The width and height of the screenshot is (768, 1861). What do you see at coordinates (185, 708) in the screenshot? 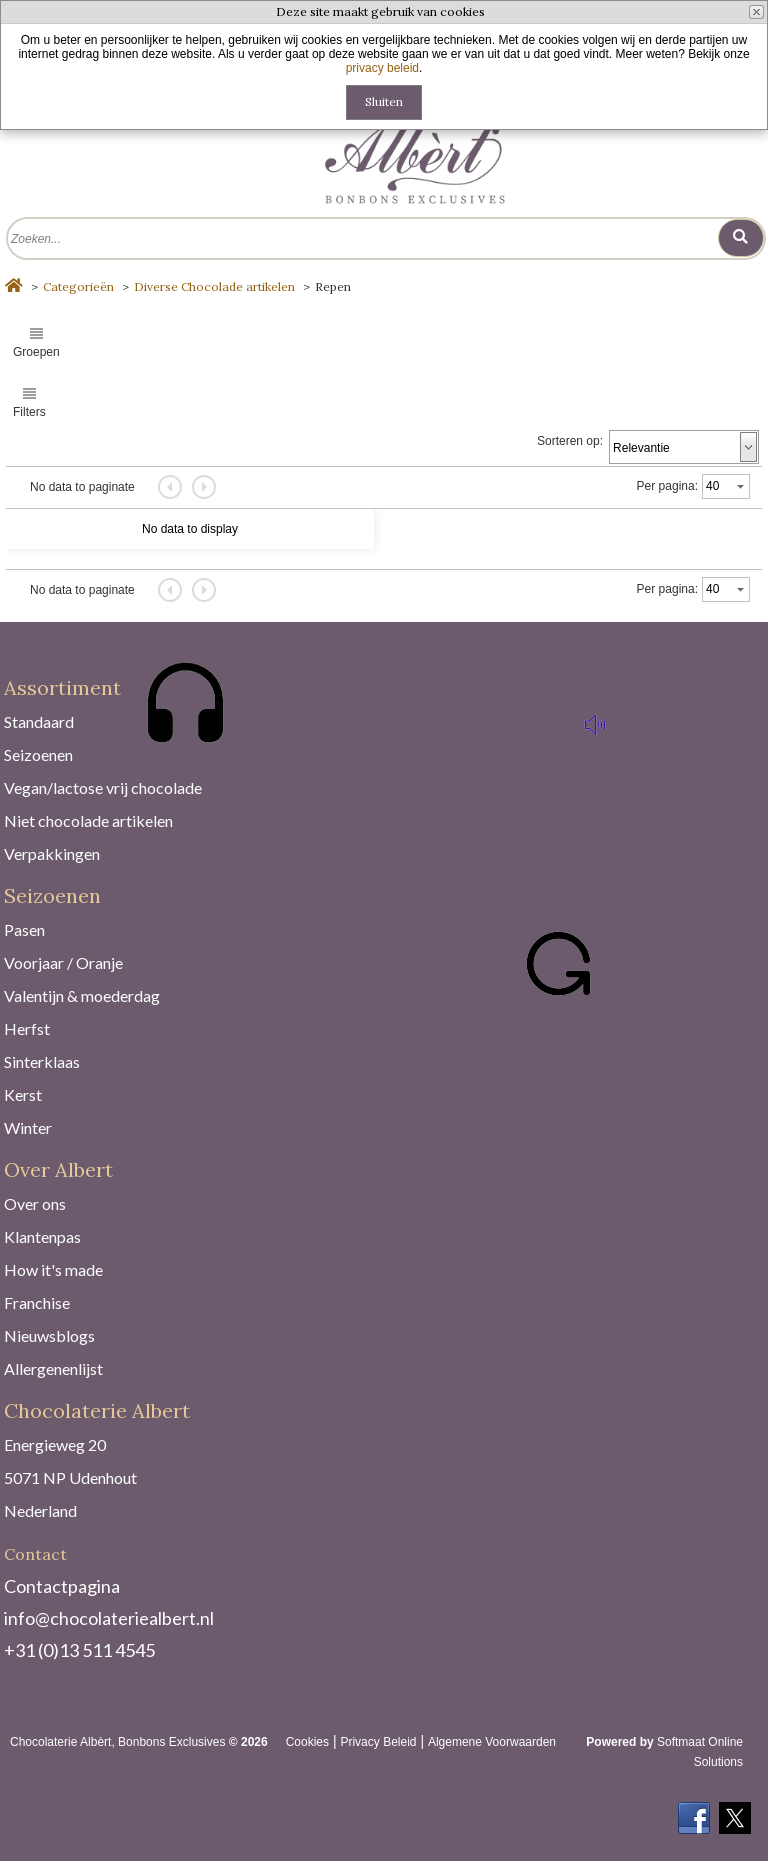
I see `access audio or voice support` at bounding box center [185, 708].